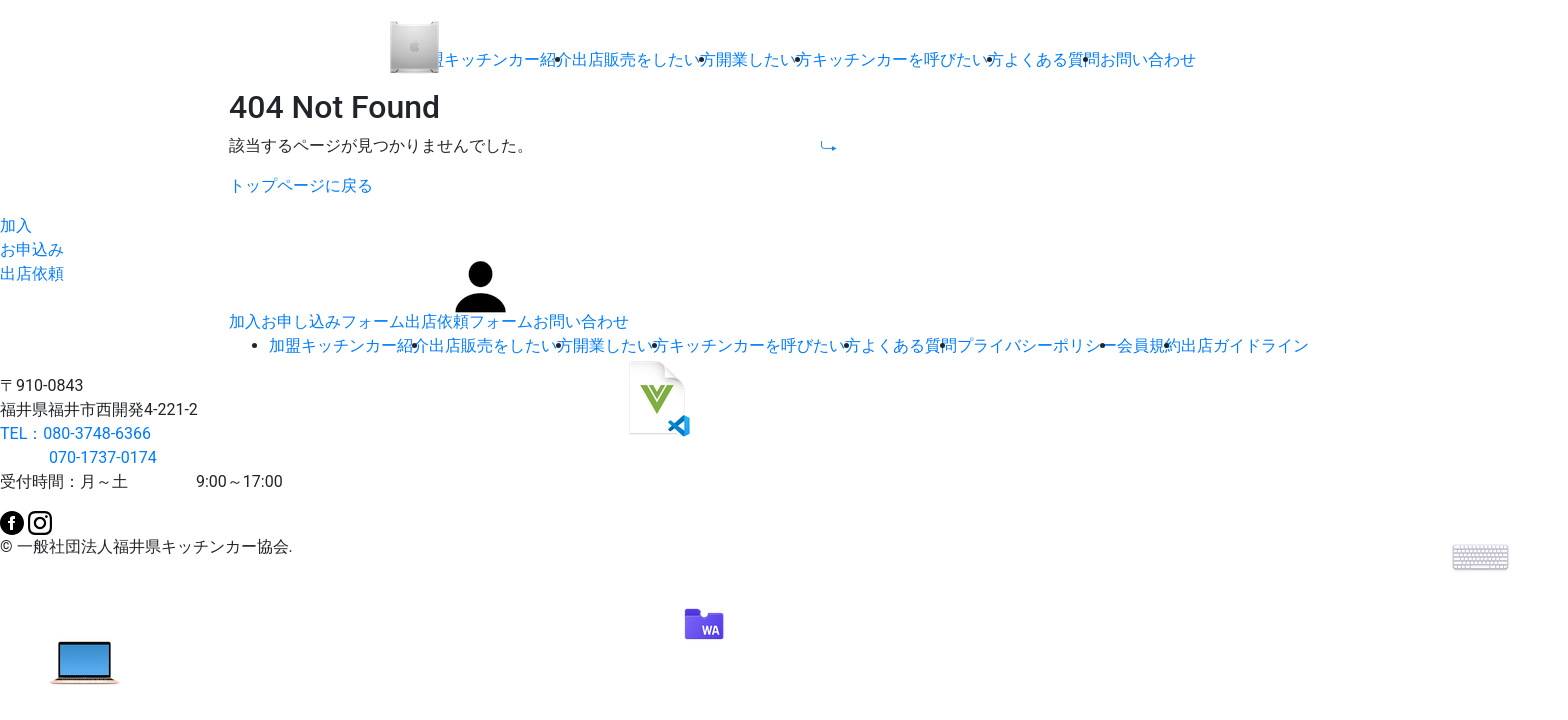  Describe the element at coordinates (480, 286) in the screenshot. I see `view user profile` at that location.